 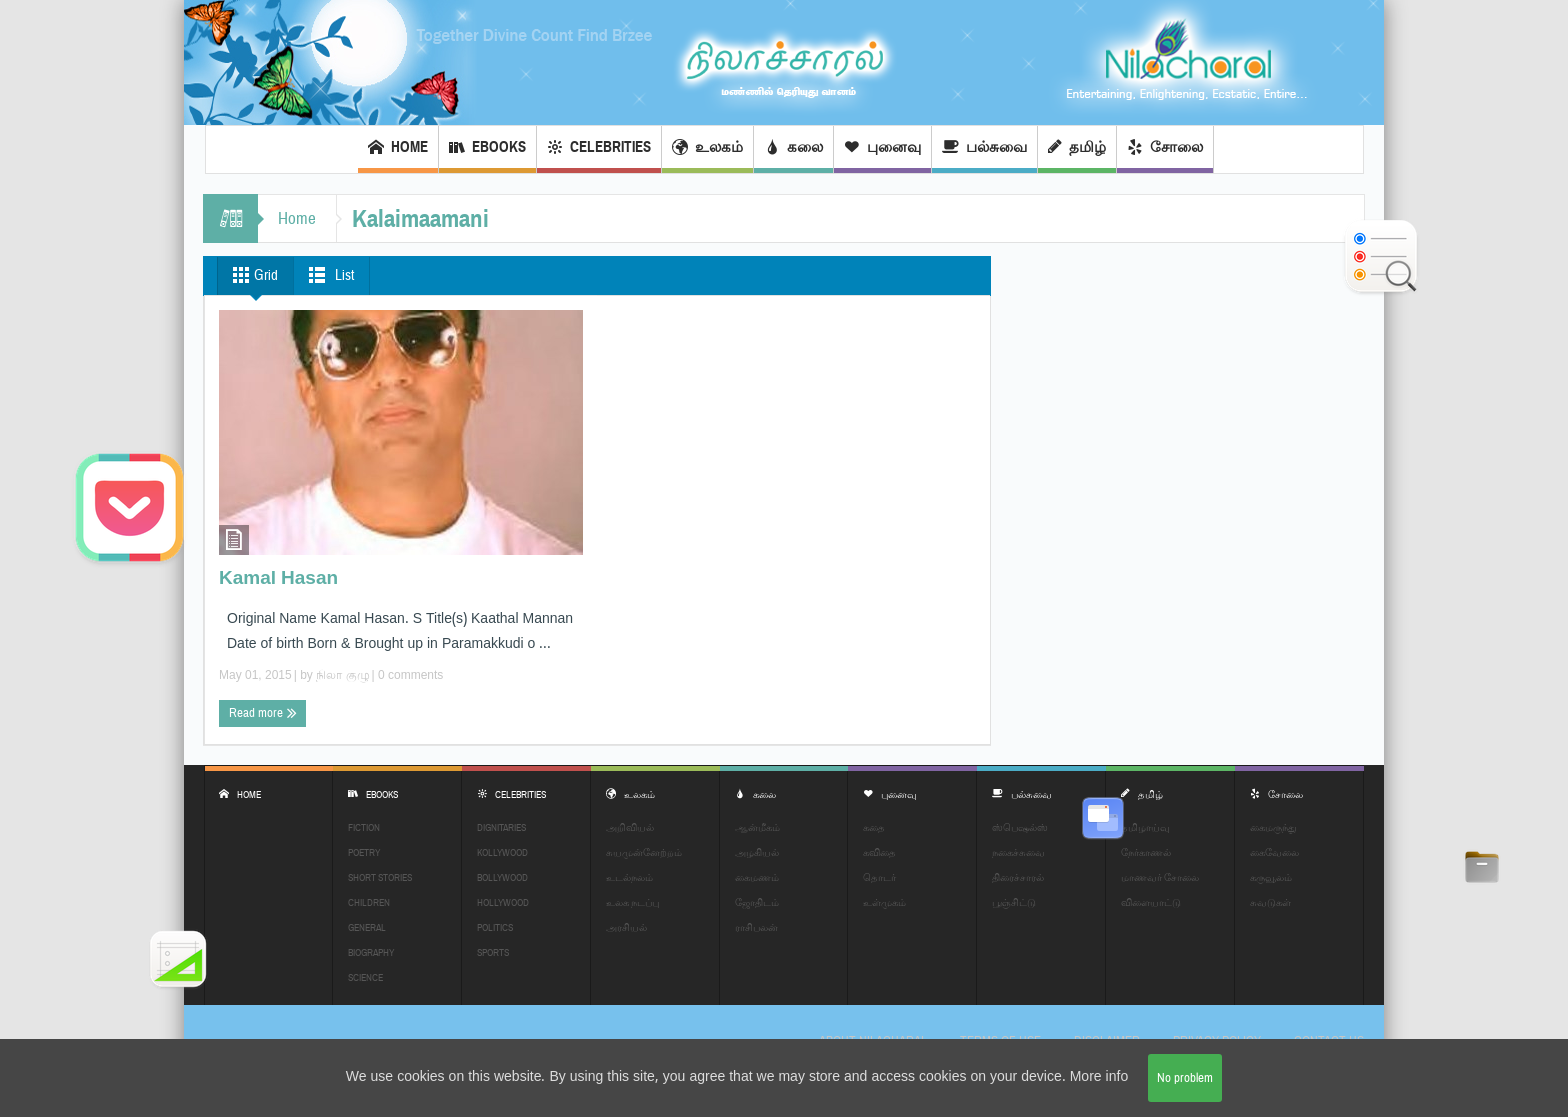 I want to click on open the pocket app to view saved articles, so click(x=129, y=507).